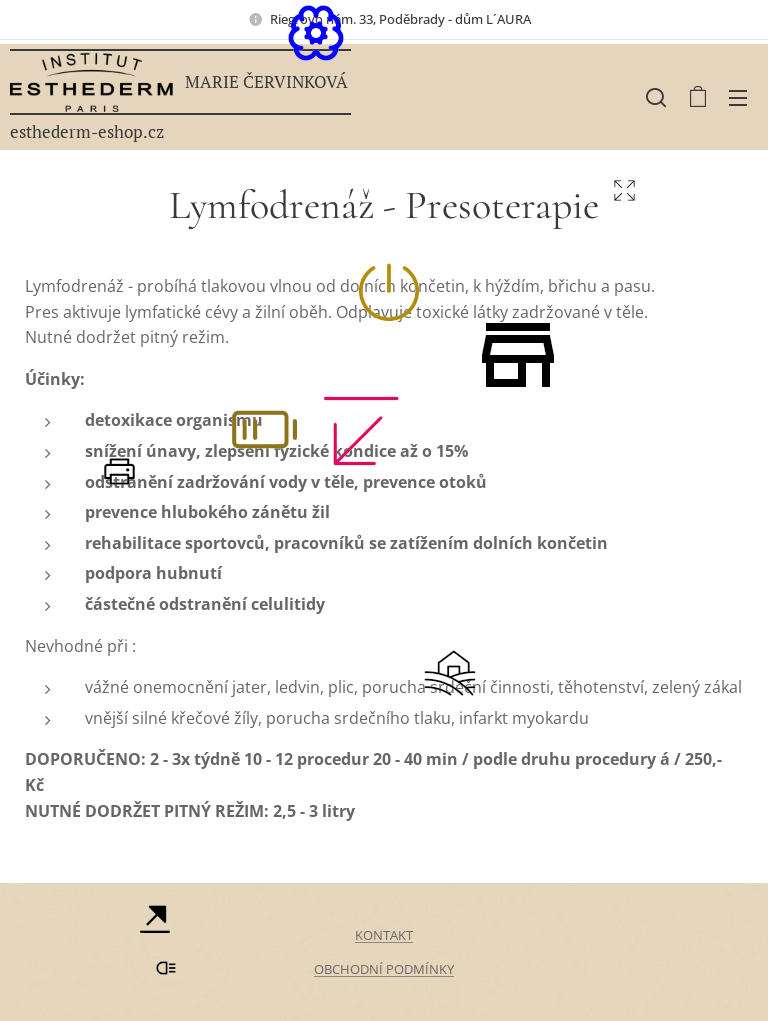 This screenshot has height=1021, width=768. Describe the element at coordinates (624, 190) in the screenshot. I see `expand to fullscreen mode` at that location.